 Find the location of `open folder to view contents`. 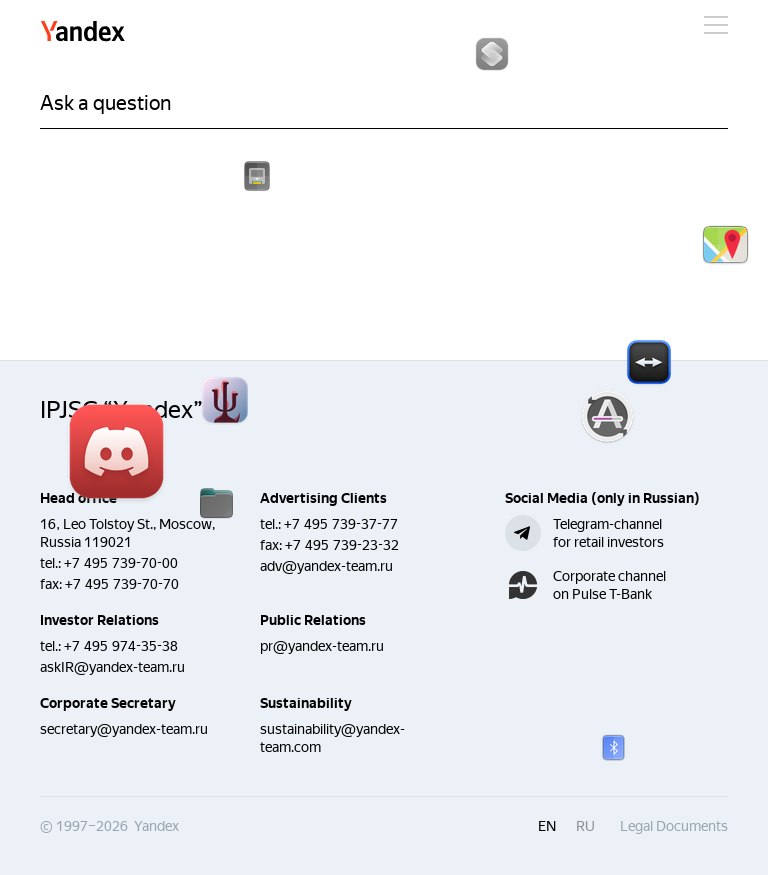

open folder to view contents is located at coordinates (216, 502).